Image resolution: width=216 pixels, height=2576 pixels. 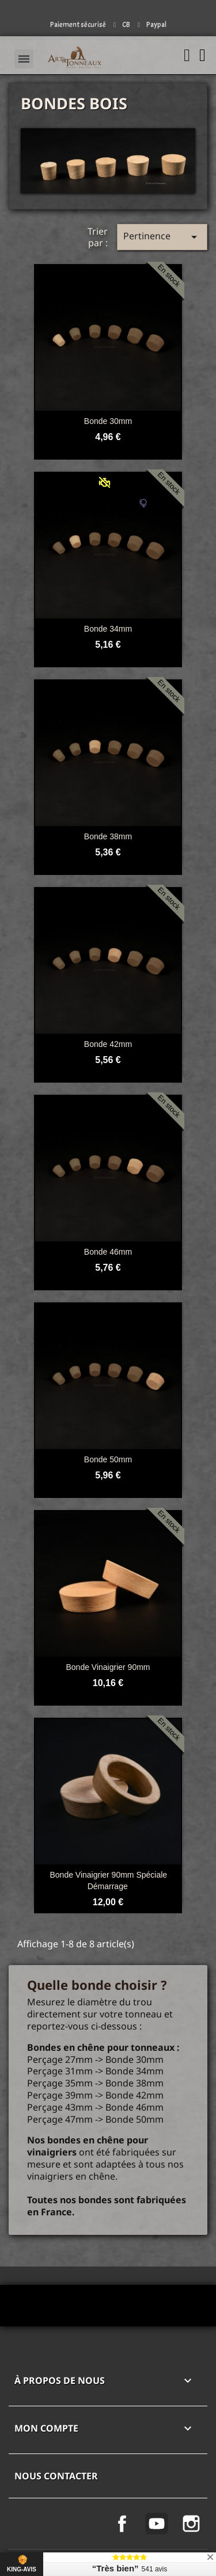 I want to click on view global or worldwide settings, so click(x=143, y=503).